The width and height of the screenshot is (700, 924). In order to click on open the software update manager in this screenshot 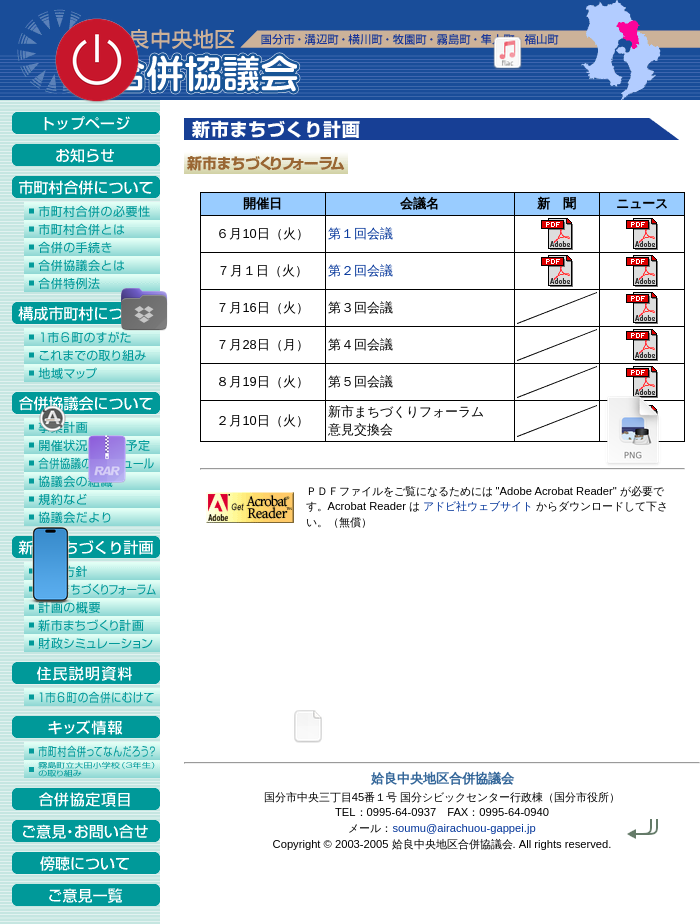, I will do `click(52, 418)`.